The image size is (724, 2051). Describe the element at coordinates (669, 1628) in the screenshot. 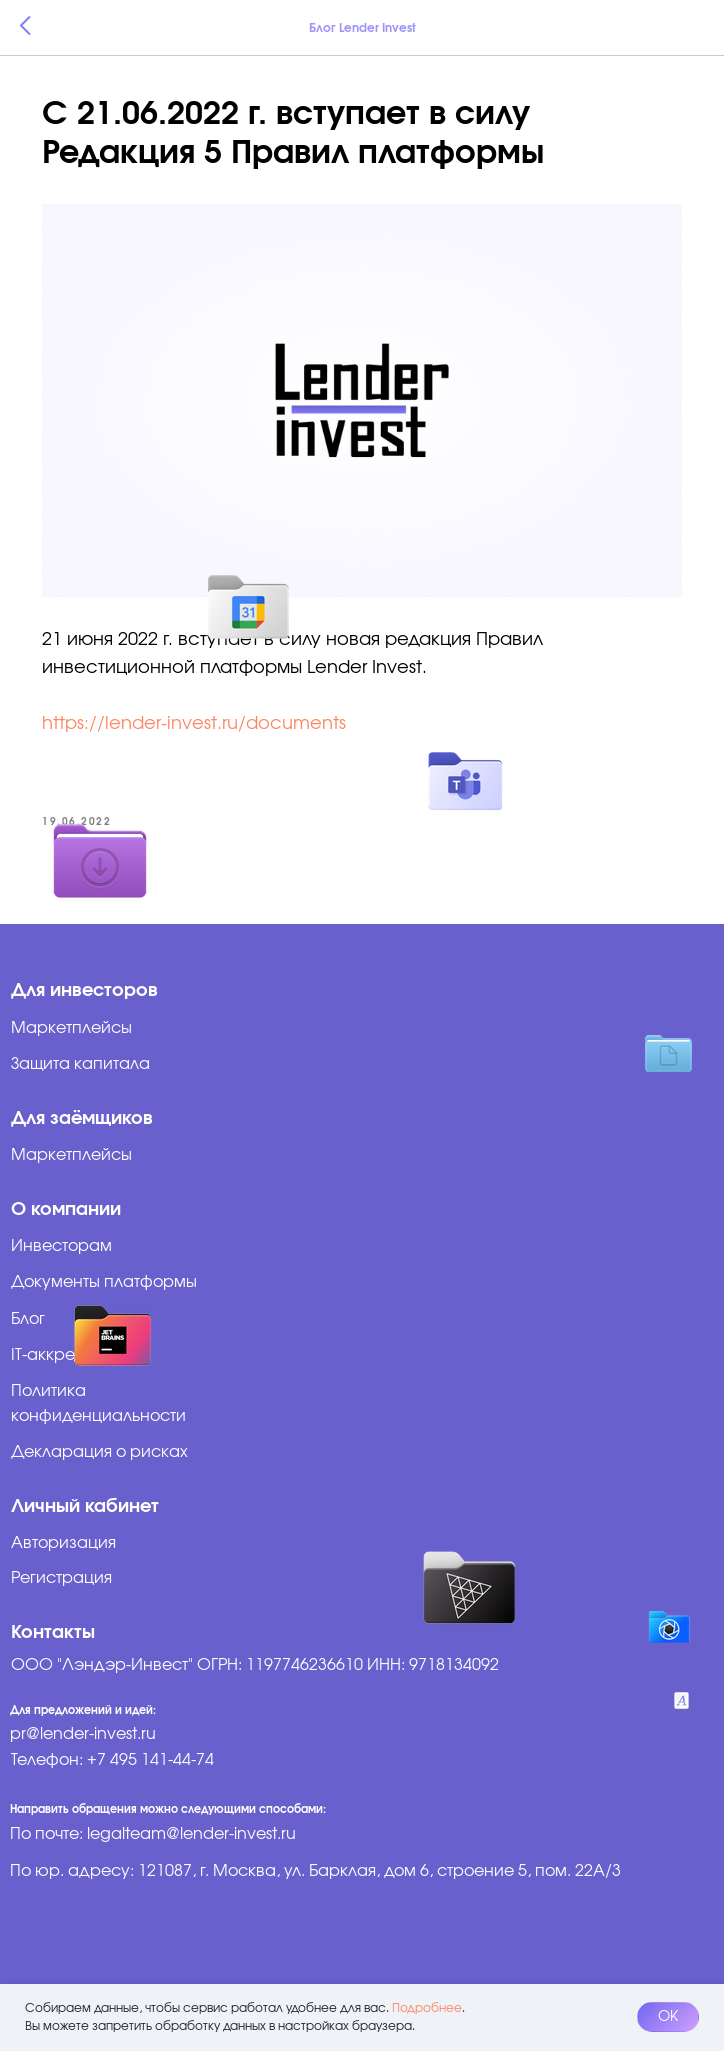

I see `open keyshot project files folder` at that location.